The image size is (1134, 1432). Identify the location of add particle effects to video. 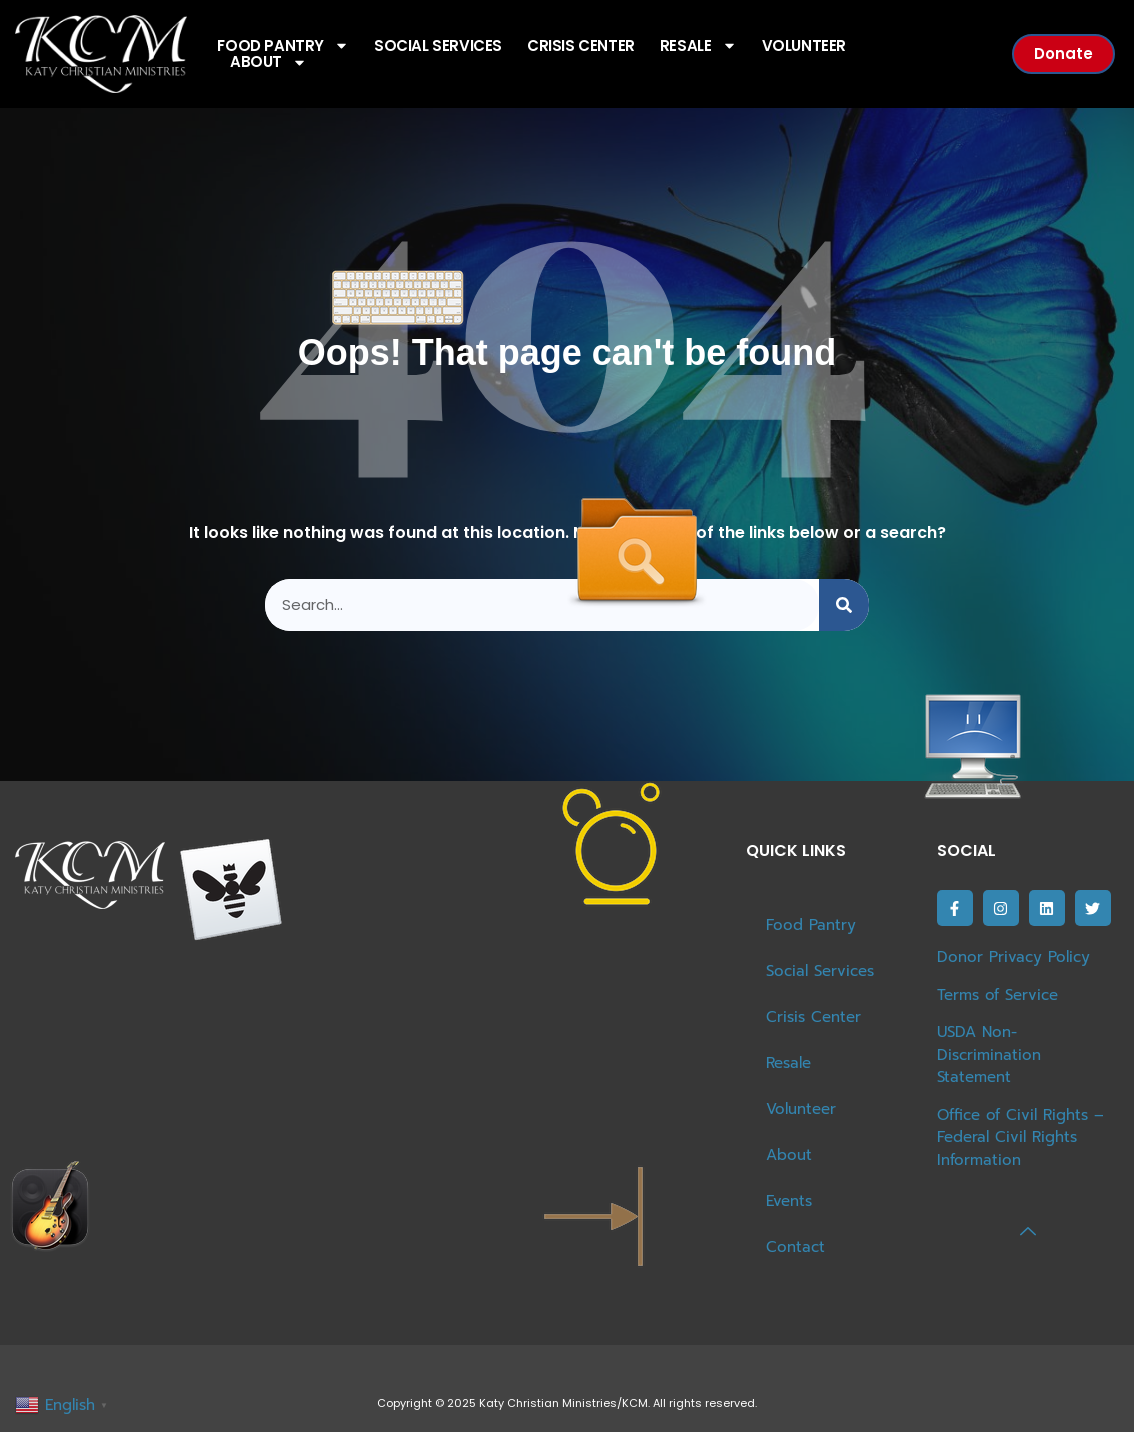
(616, 843).